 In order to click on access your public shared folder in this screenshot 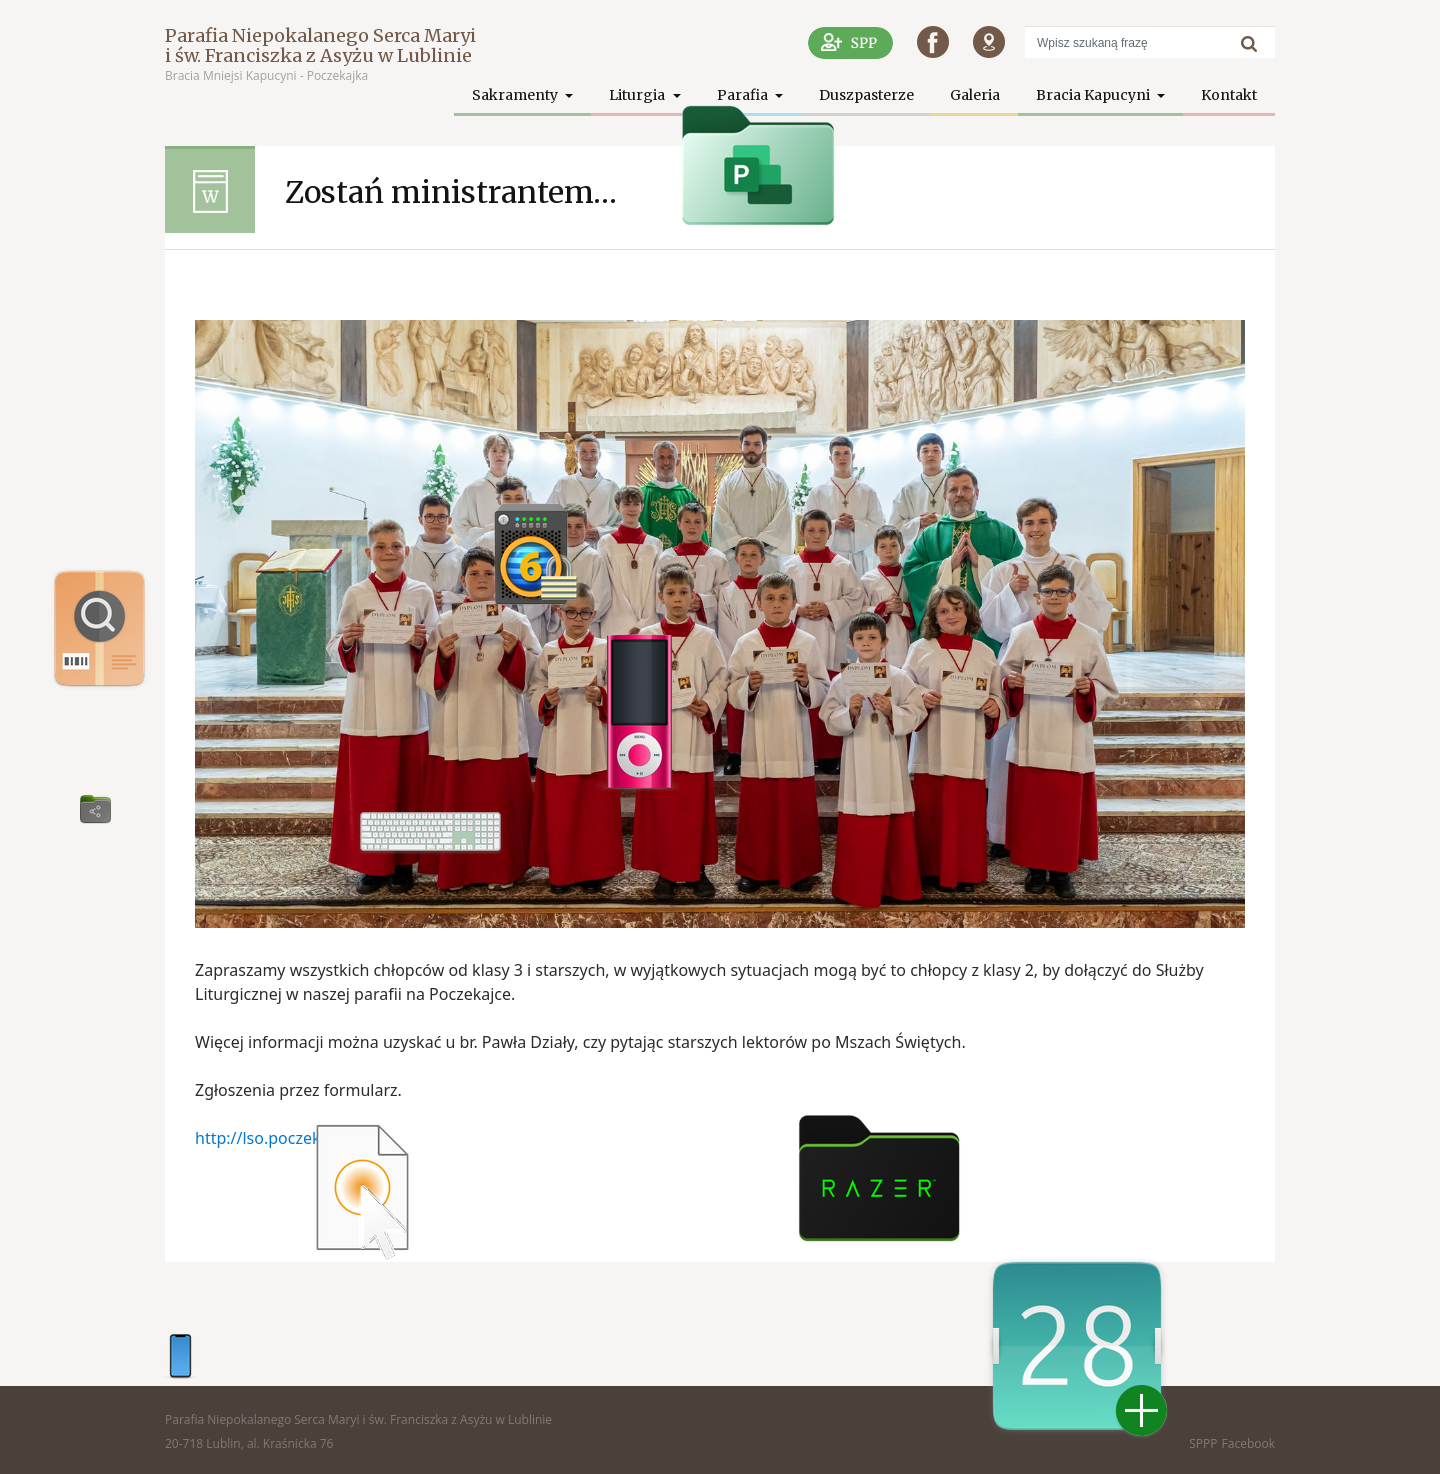, I will do `click(95, 808)`.